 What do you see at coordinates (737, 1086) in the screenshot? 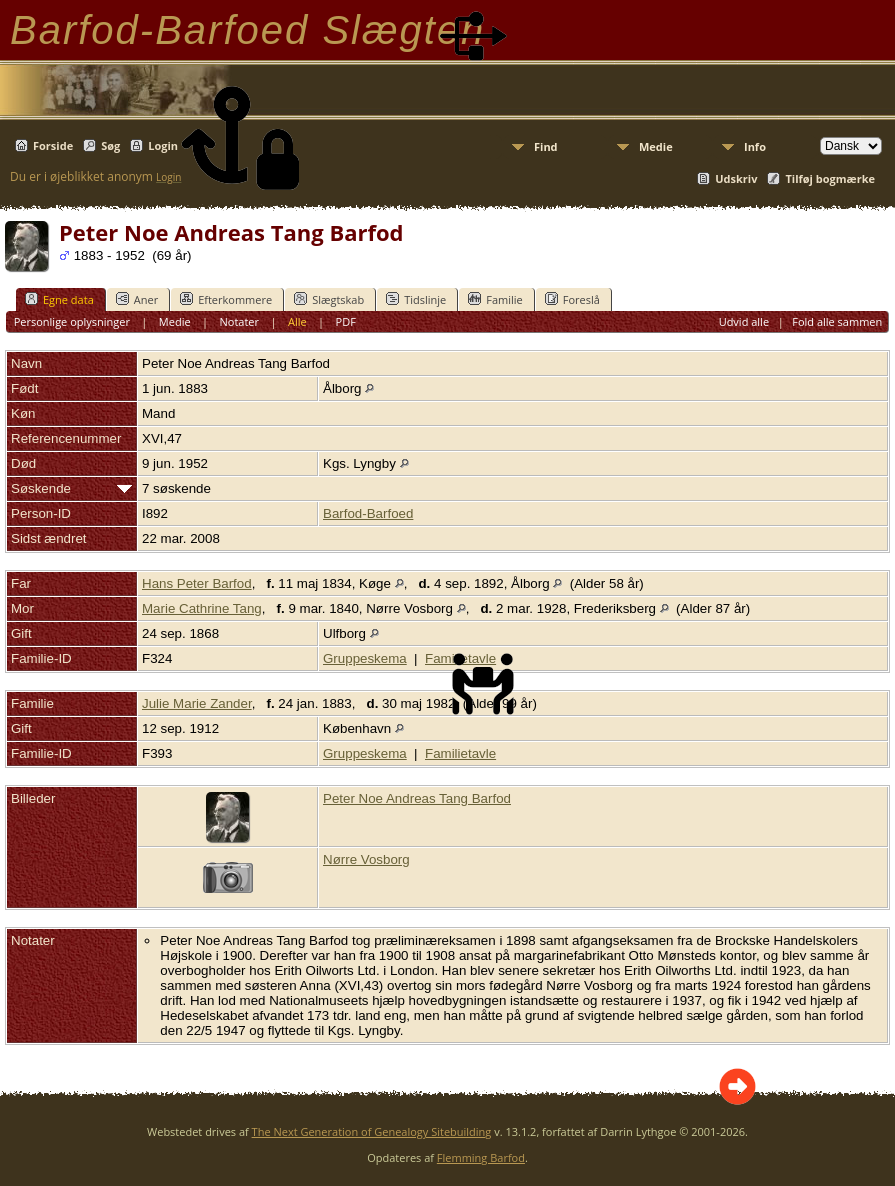
I see `go to next item or step` at bounding box center [737, 1086].